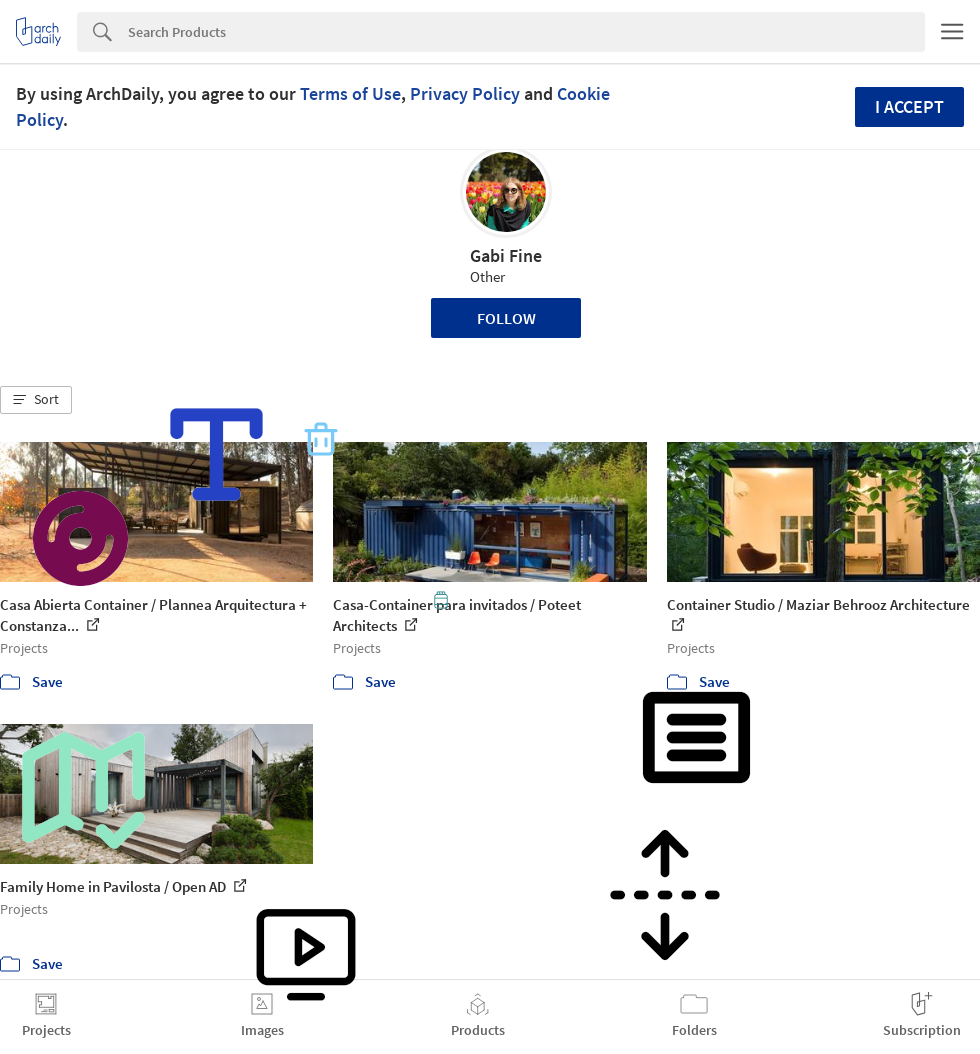 This screenshot has height=1054, width=980. I want to click on confirm location on map, so click(83, 787).